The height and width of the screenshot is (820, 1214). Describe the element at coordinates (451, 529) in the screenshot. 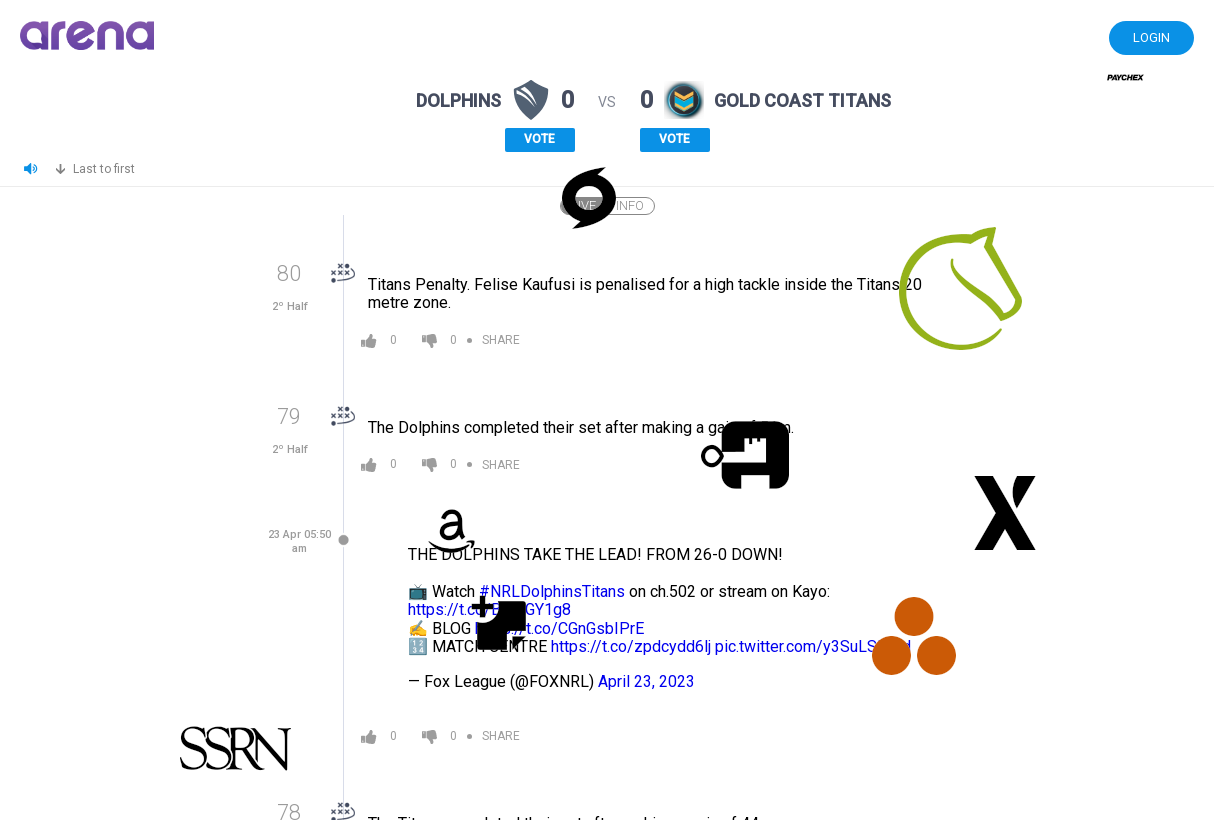

I see `open the Amazon app` at that location.